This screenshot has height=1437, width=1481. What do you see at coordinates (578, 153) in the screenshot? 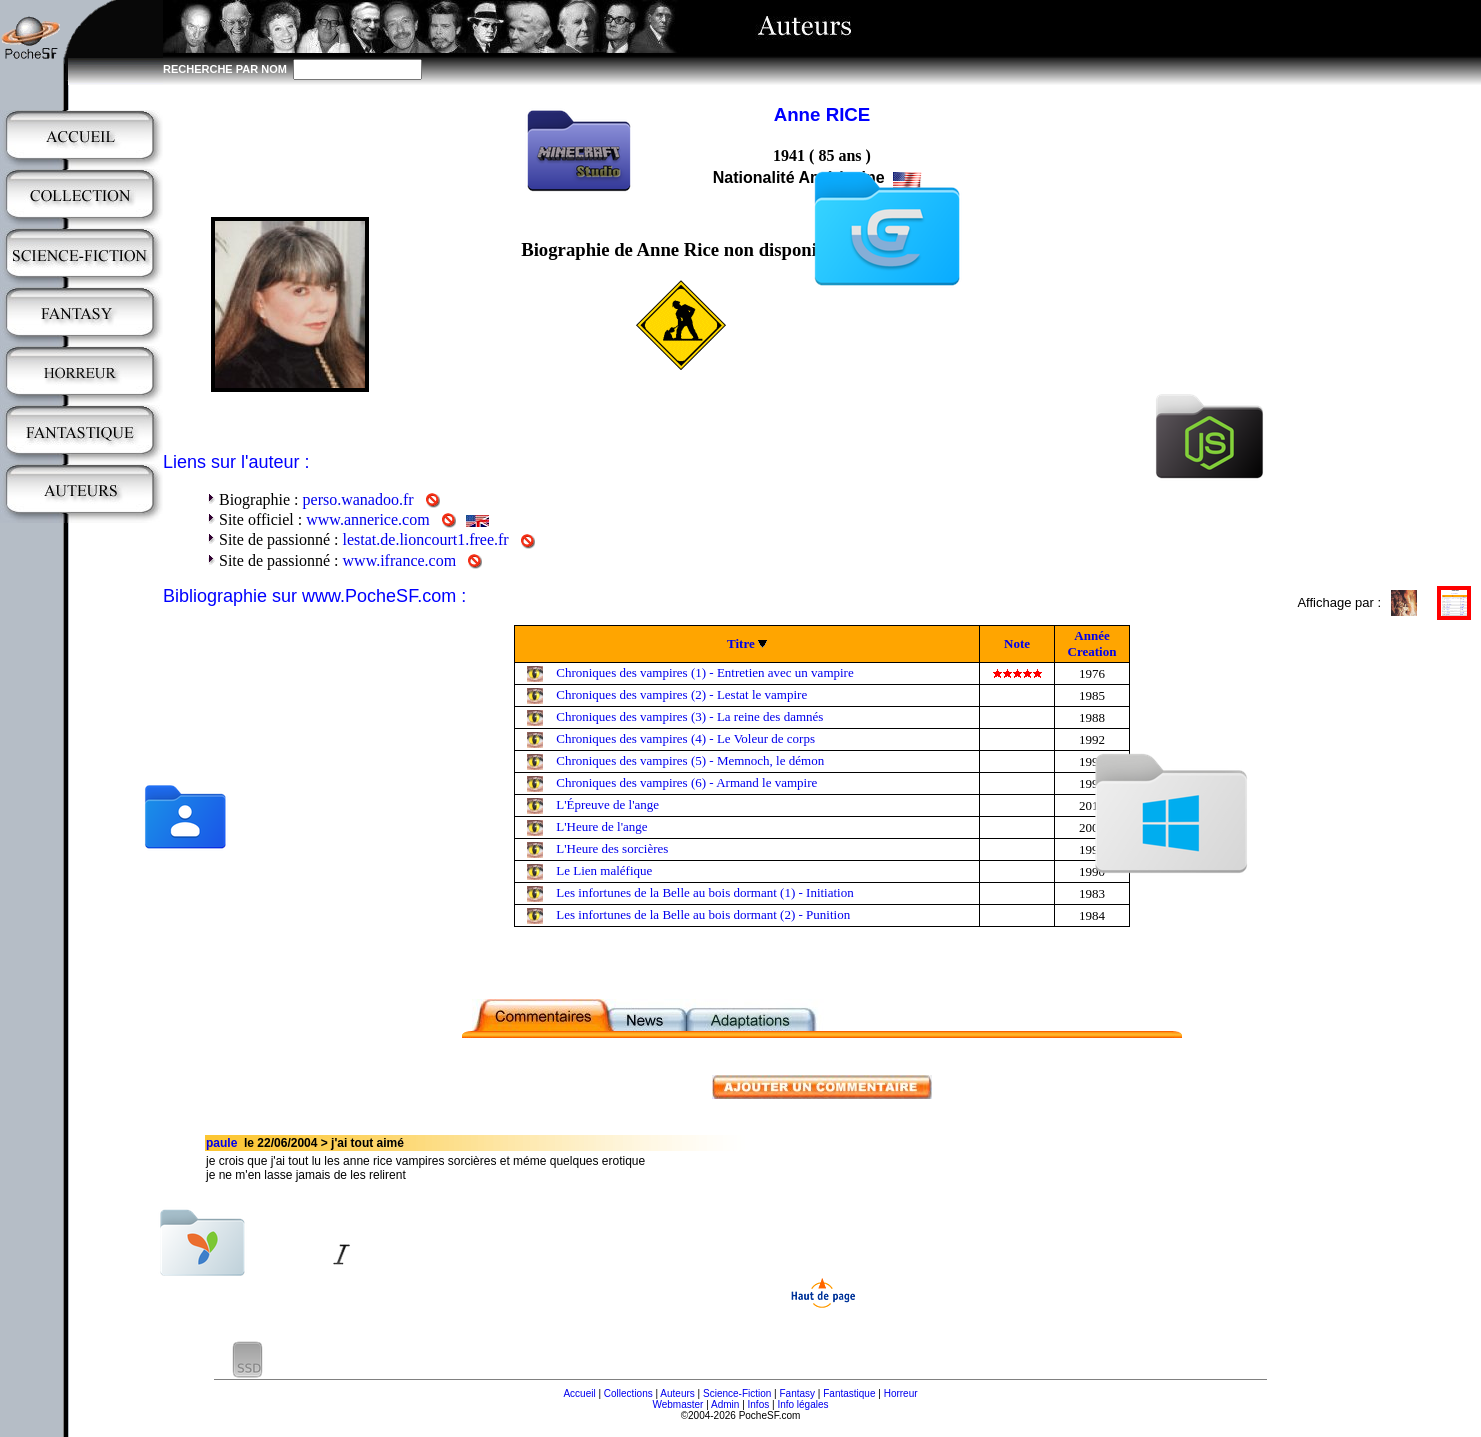
I see `open minecraft studio project folder` at bounding box center [578, 153].